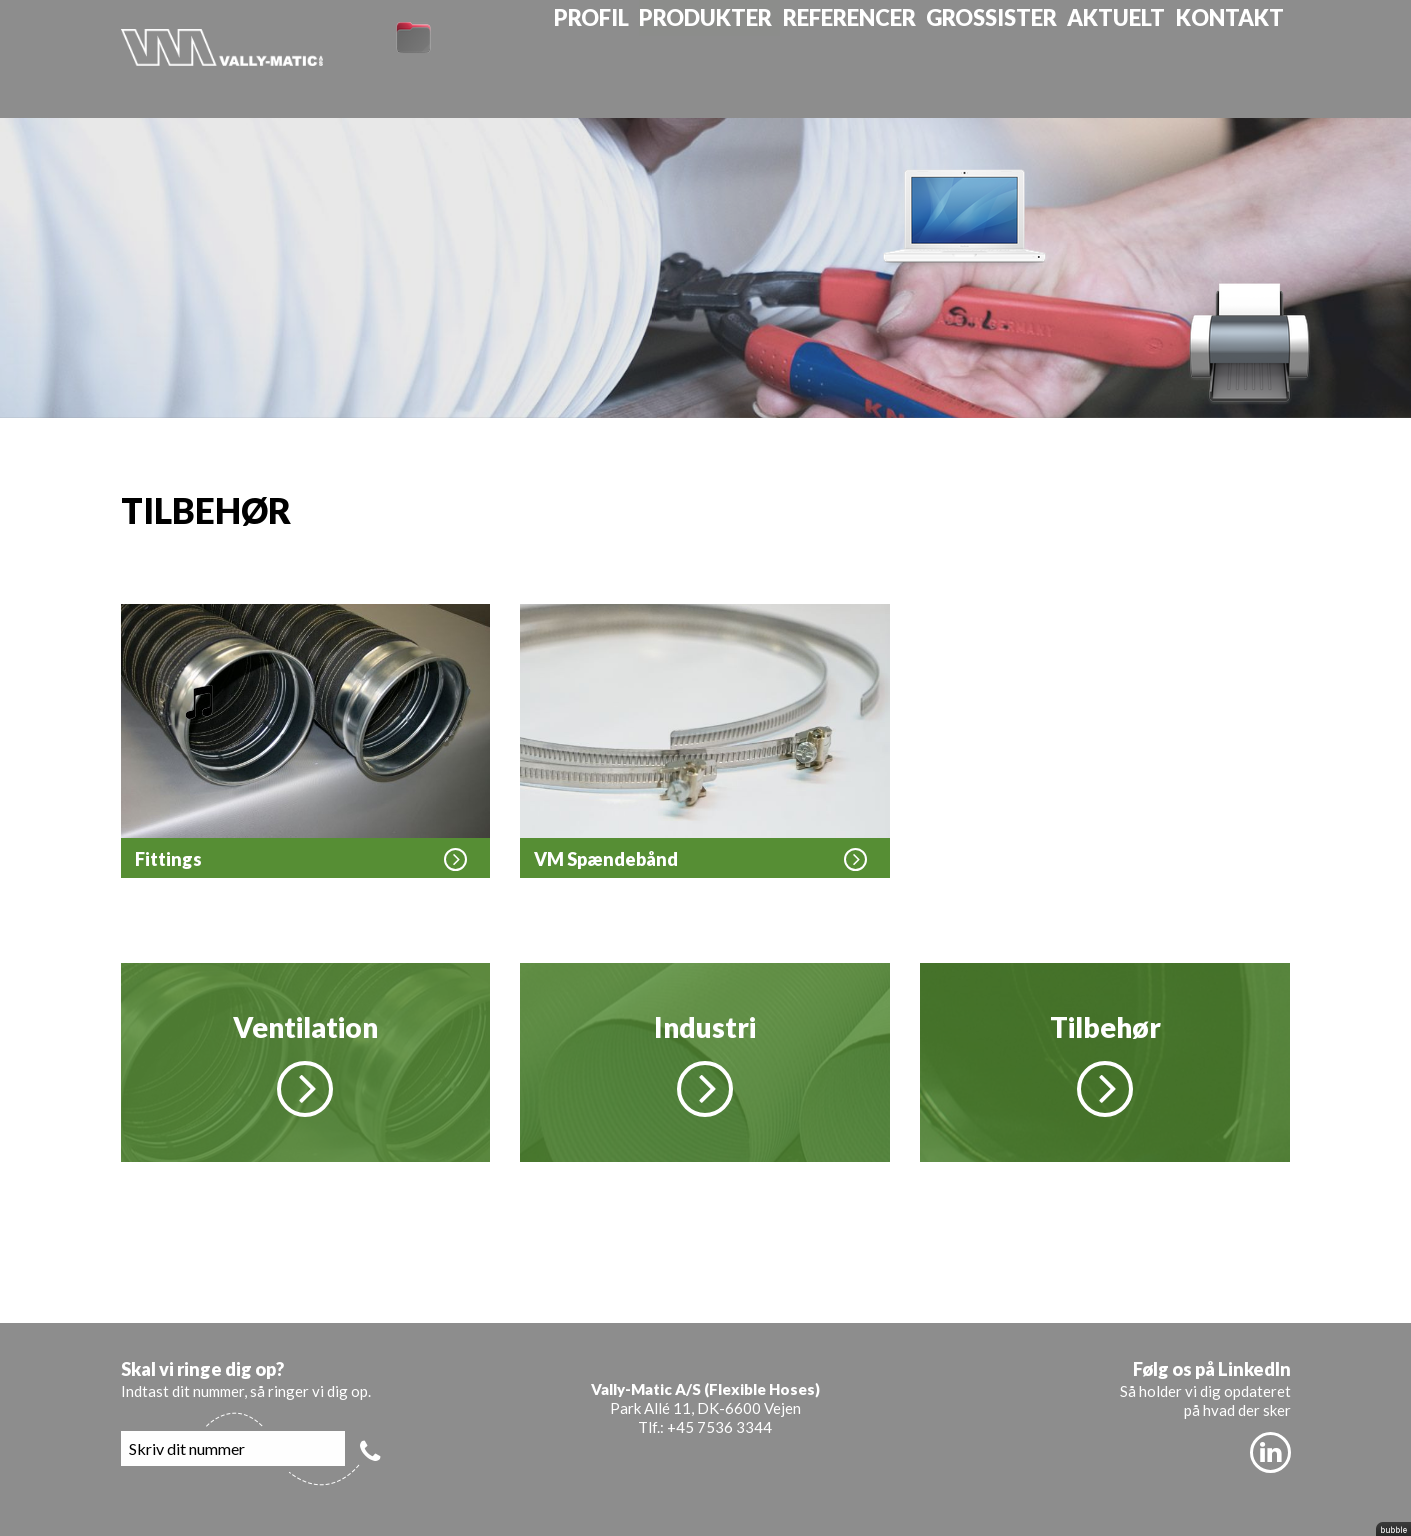 The width and height of the screenshot is (1411, 1536). Describe the element at coordinates (200, 702) in the screenshot. I see `access your music folder in the sidebar` at that location.